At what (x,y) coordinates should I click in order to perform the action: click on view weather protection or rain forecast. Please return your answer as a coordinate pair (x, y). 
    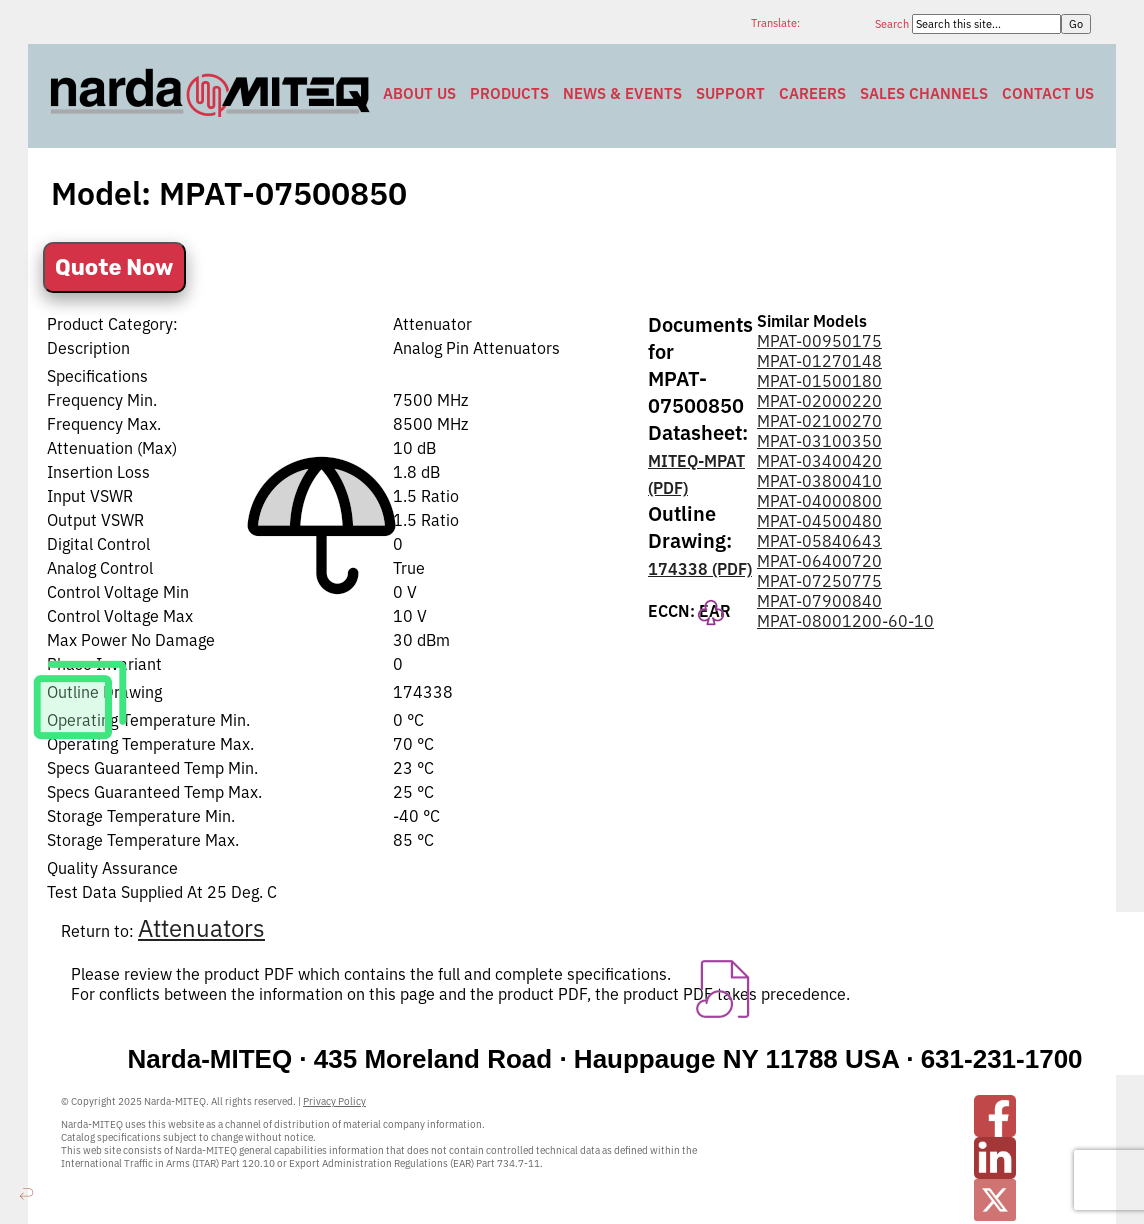
    Looking at the image, I should click on (321, 525).